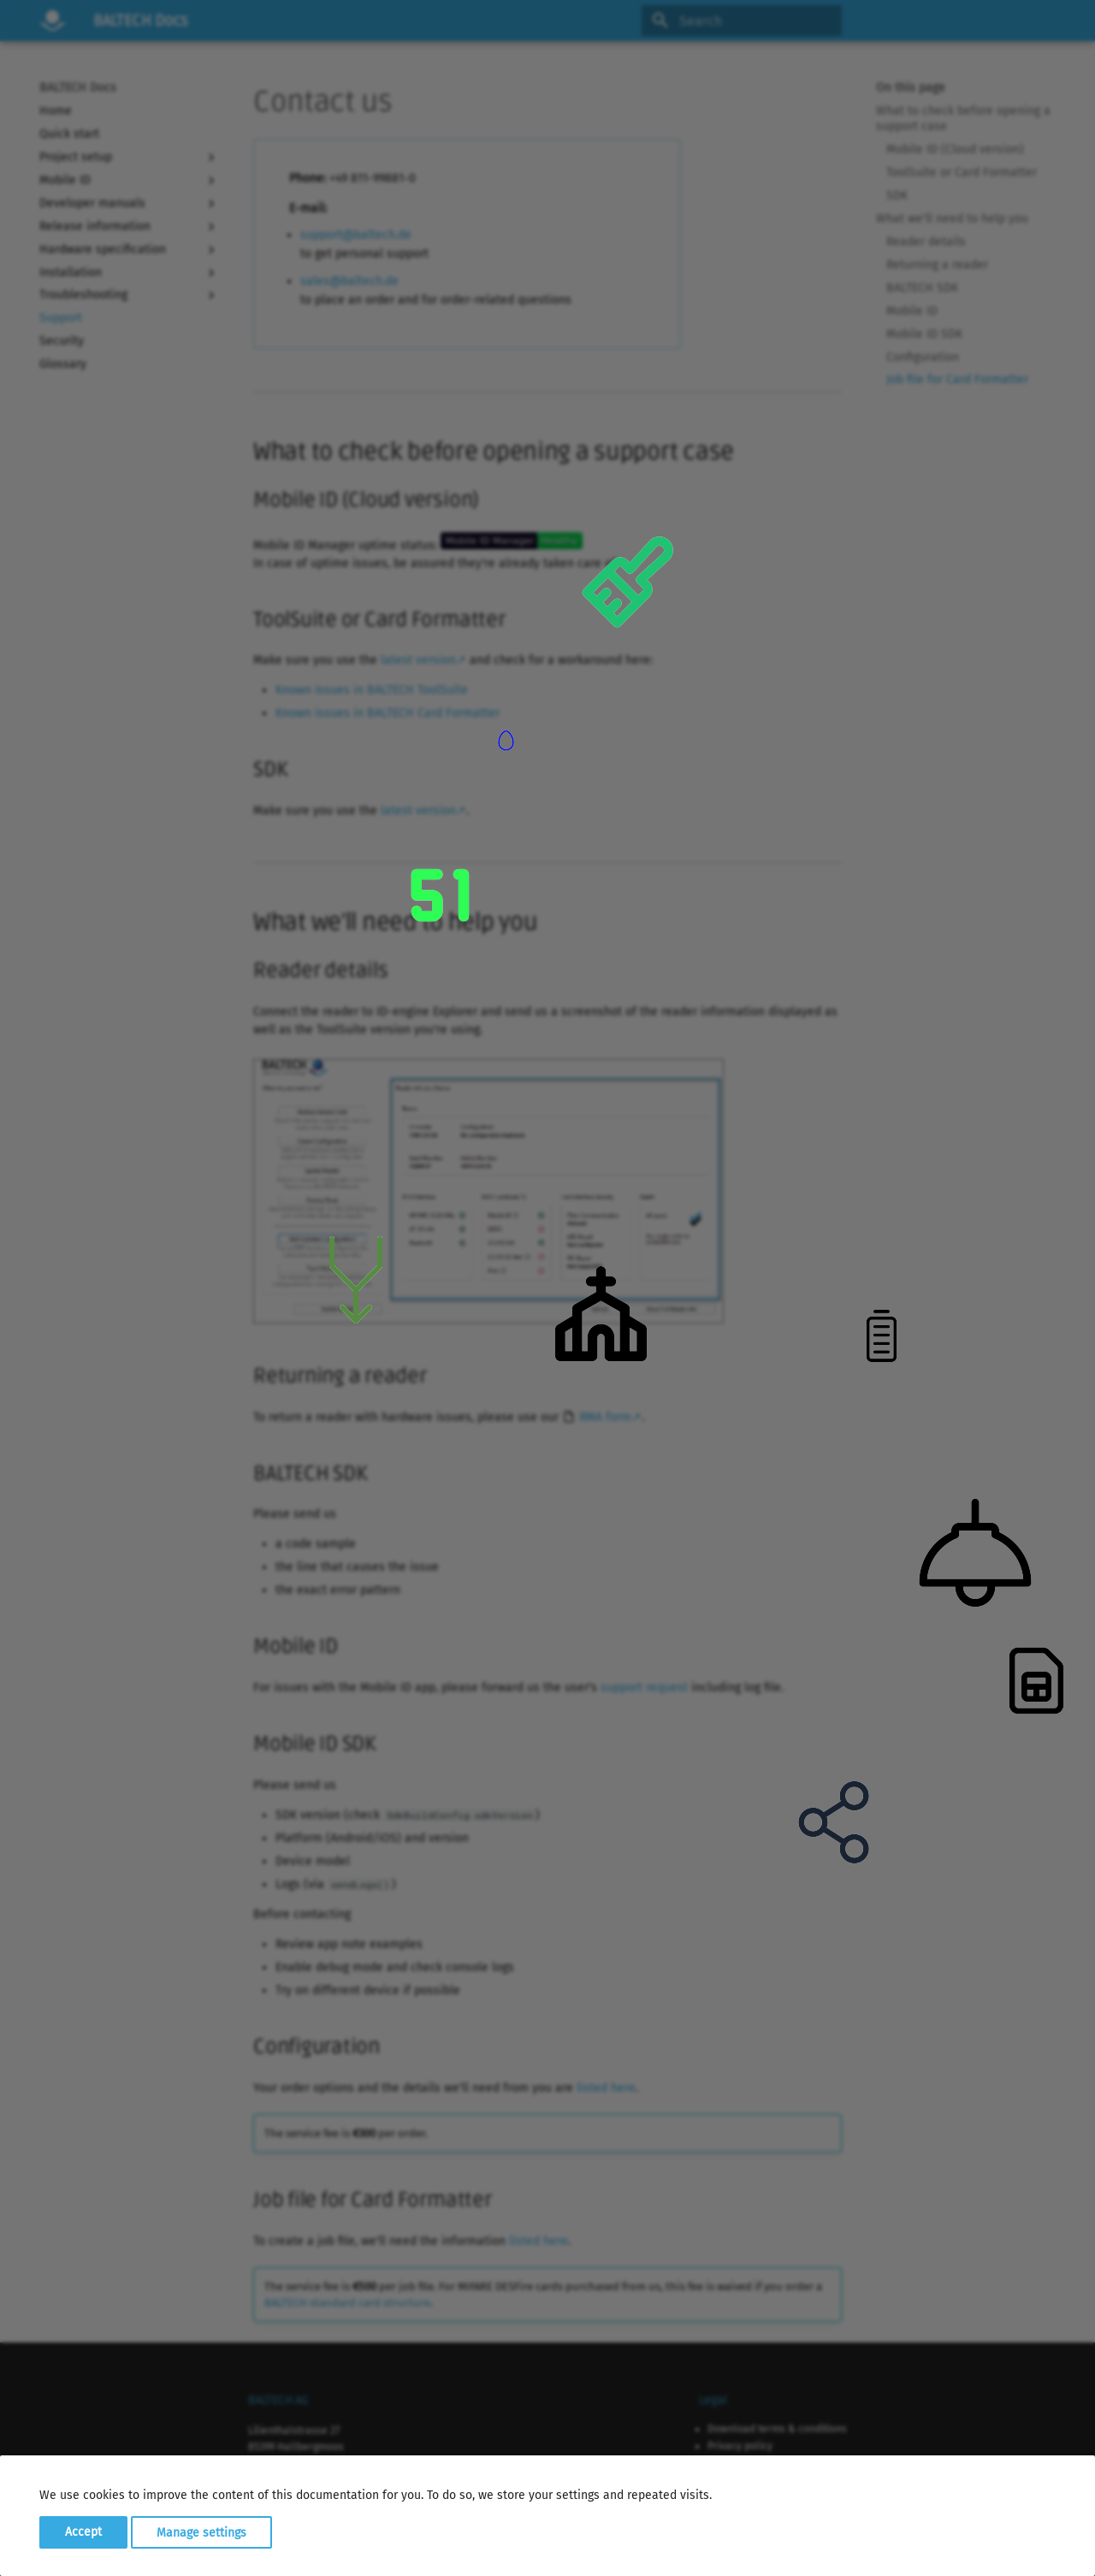 The width and height of the screenshot is (1095, 2576). I want to click on toggle pendant lamp or ceiling light, so click(975, 1559).